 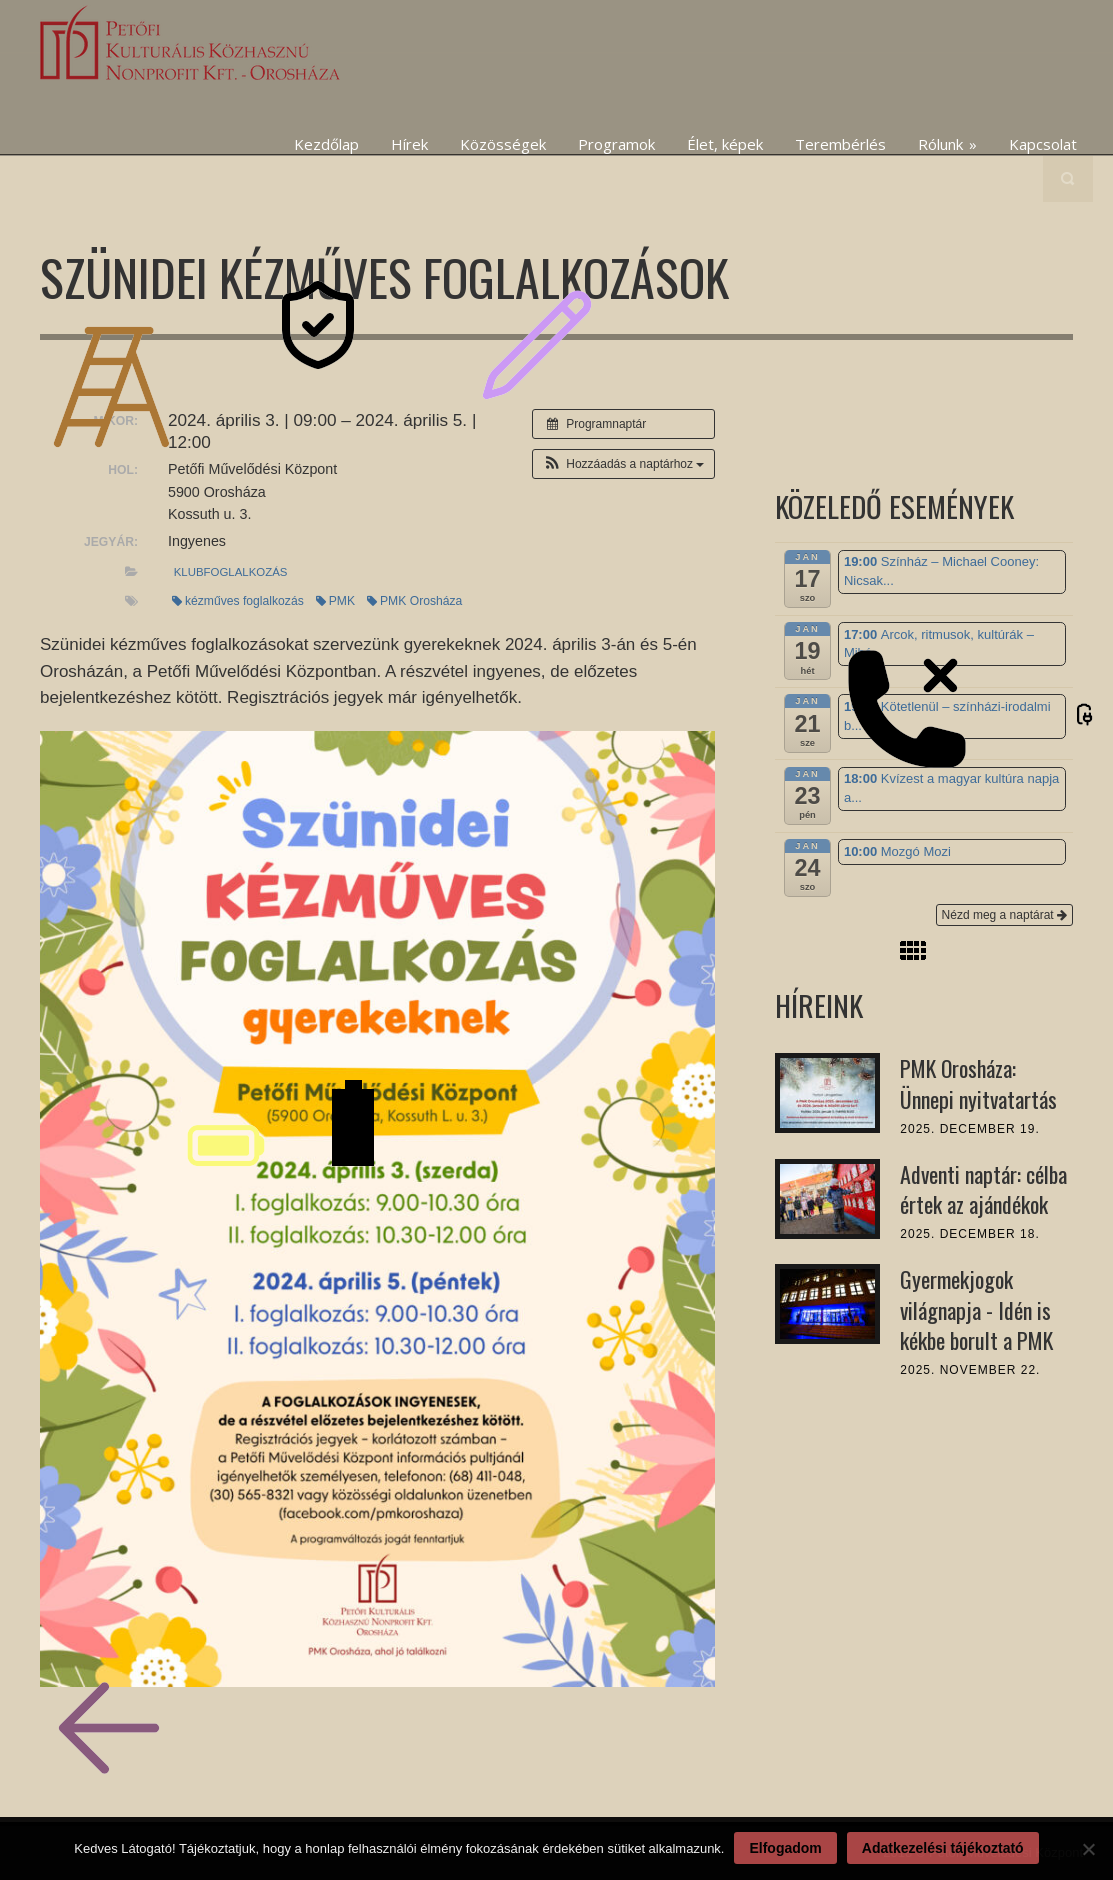 What do you see at coordinates (226, 1143) in the screenshot?
I see `indicates full battery charge` at bounding box center [226, 1143].